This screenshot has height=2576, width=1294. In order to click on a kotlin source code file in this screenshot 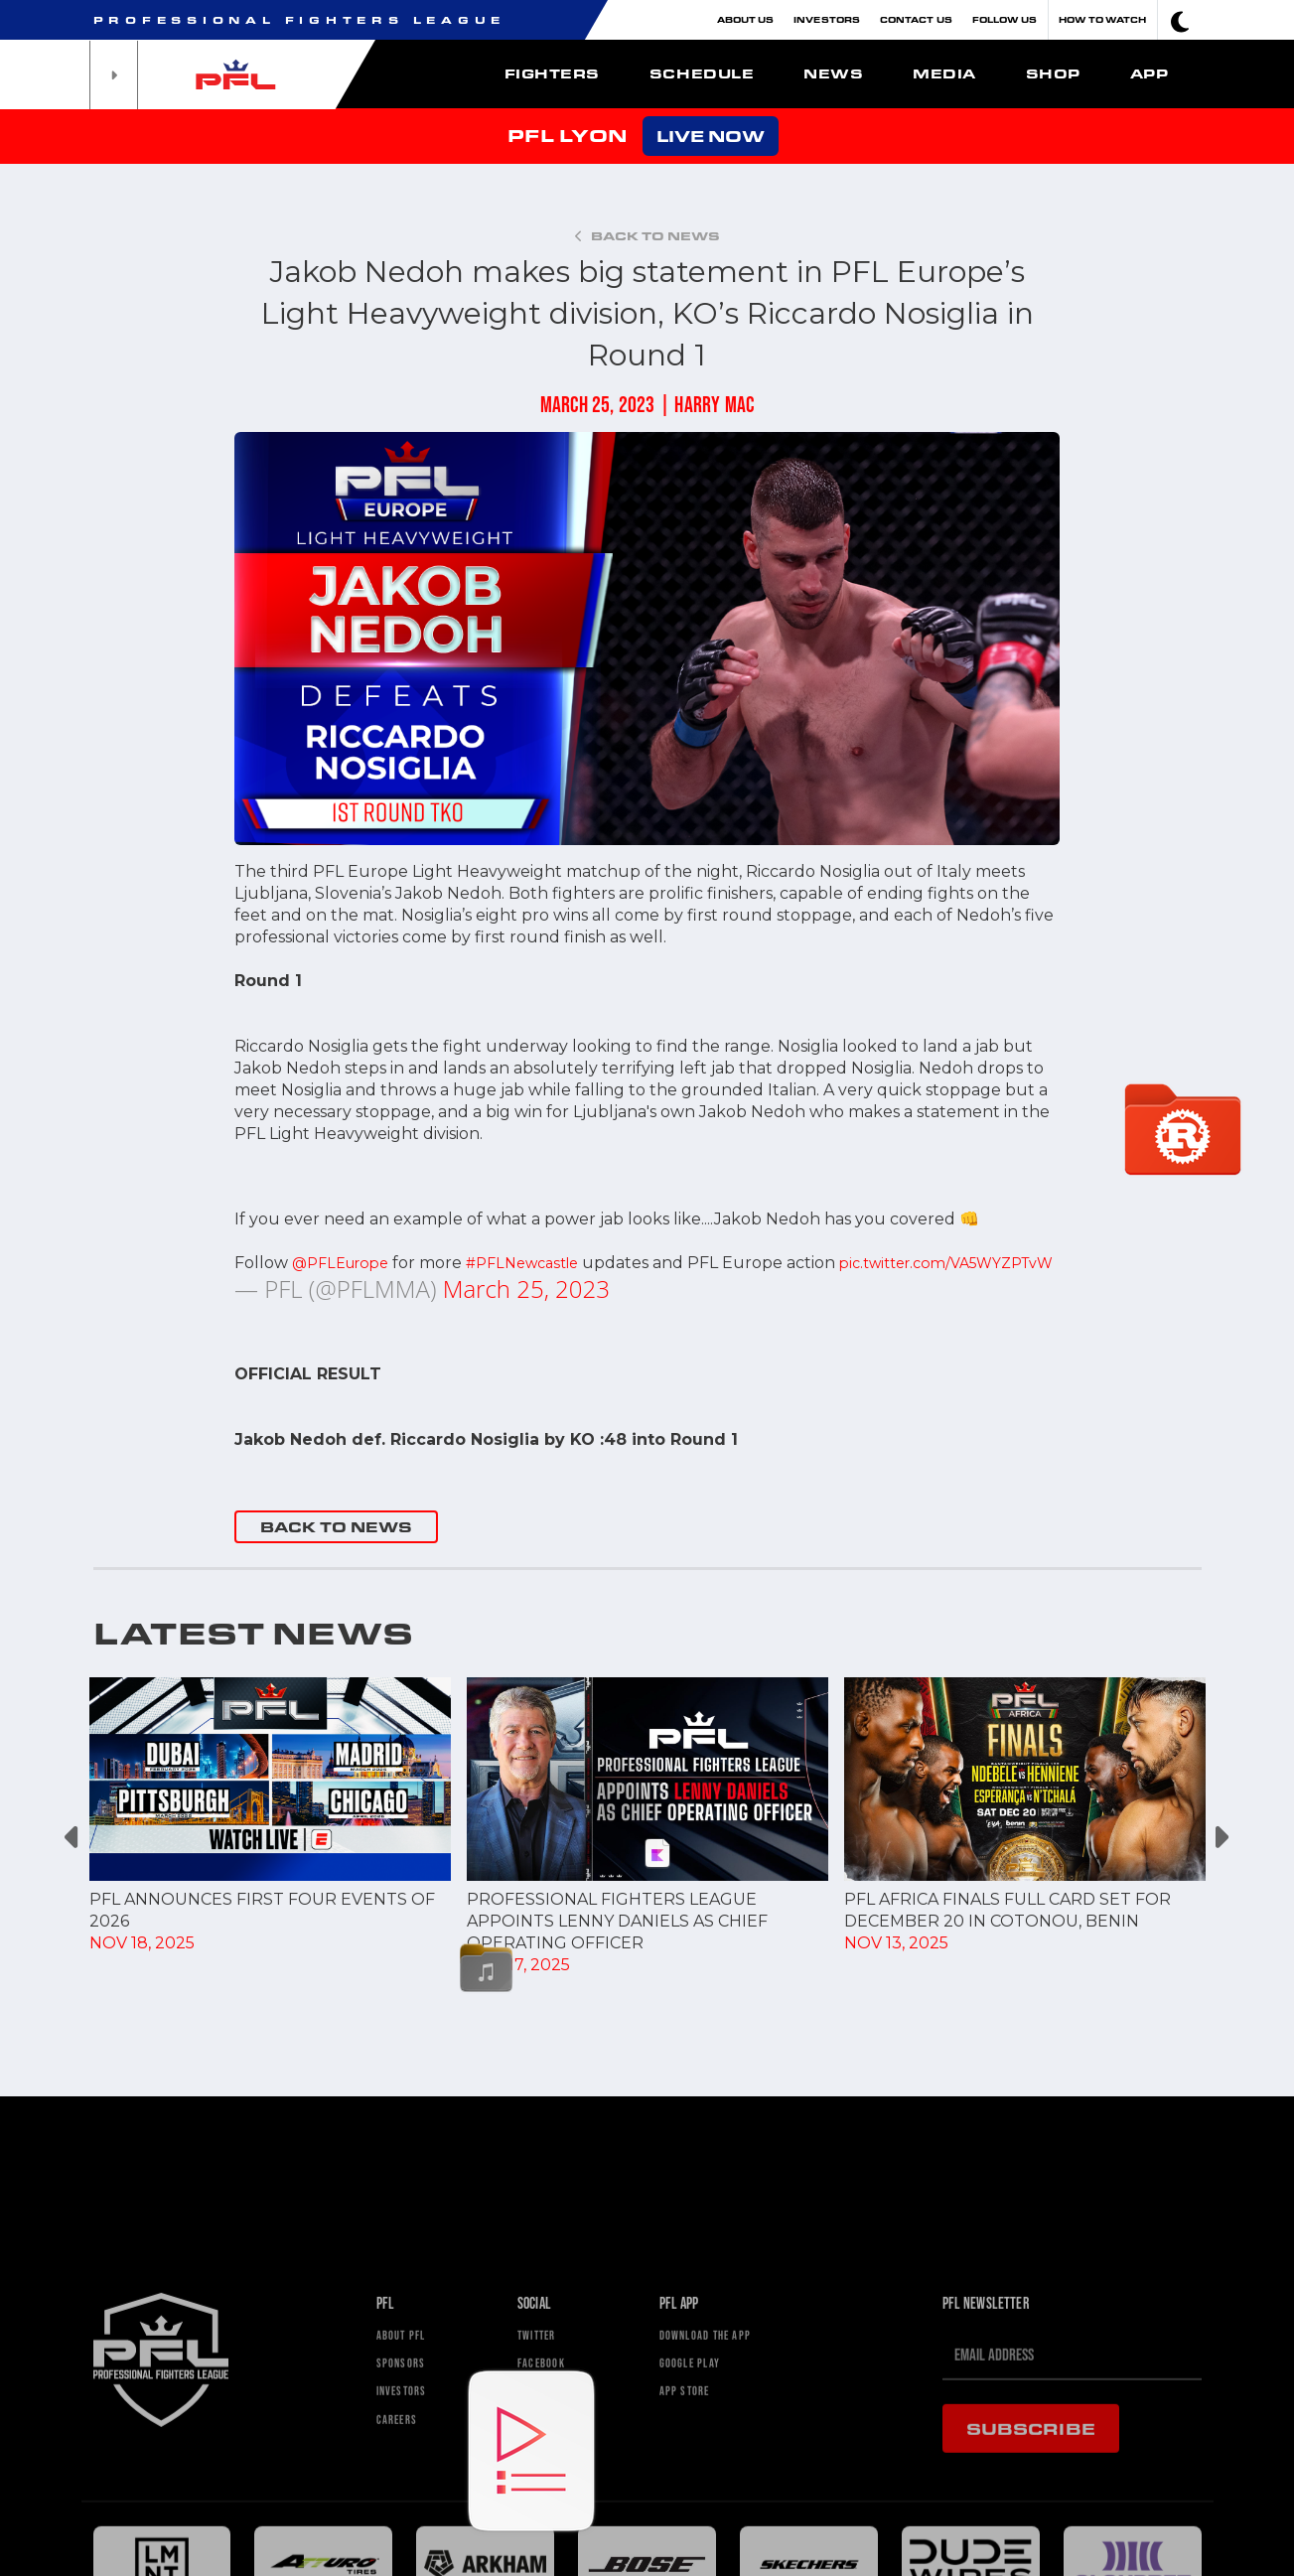, I will do `click(657, 1853)`.